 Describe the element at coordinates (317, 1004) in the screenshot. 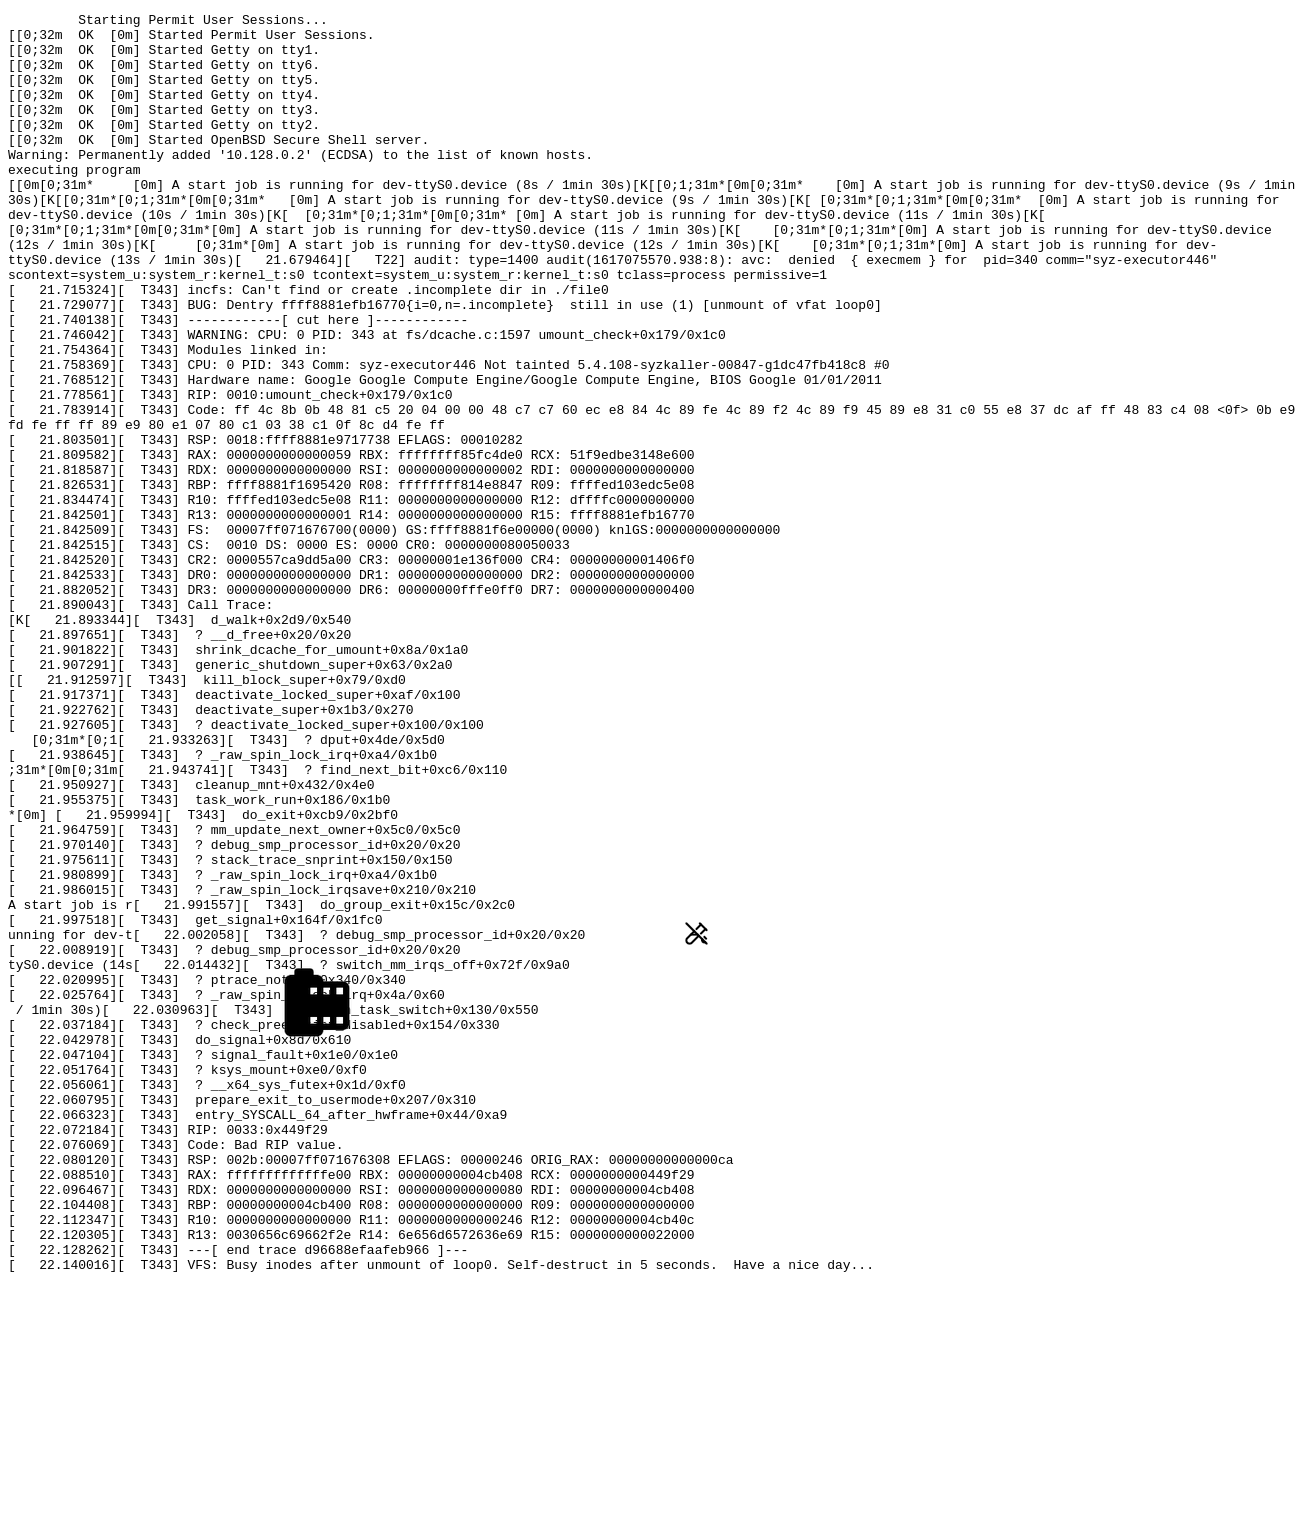

I see `access photos from camera roll` at that location.